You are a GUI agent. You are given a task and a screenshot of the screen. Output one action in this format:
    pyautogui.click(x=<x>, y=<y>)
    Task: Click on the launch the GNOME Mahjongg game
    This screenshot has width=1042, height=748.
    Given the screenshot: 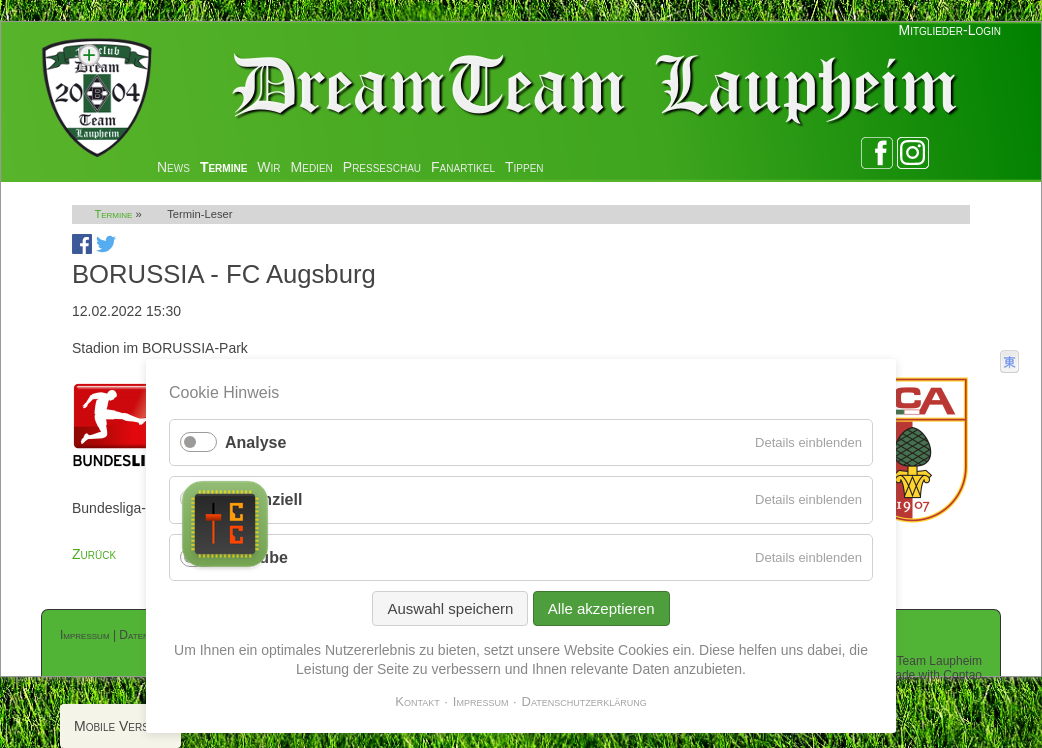 What is the action you would take?
    pyautogui.click(x=1009, y=361)
    